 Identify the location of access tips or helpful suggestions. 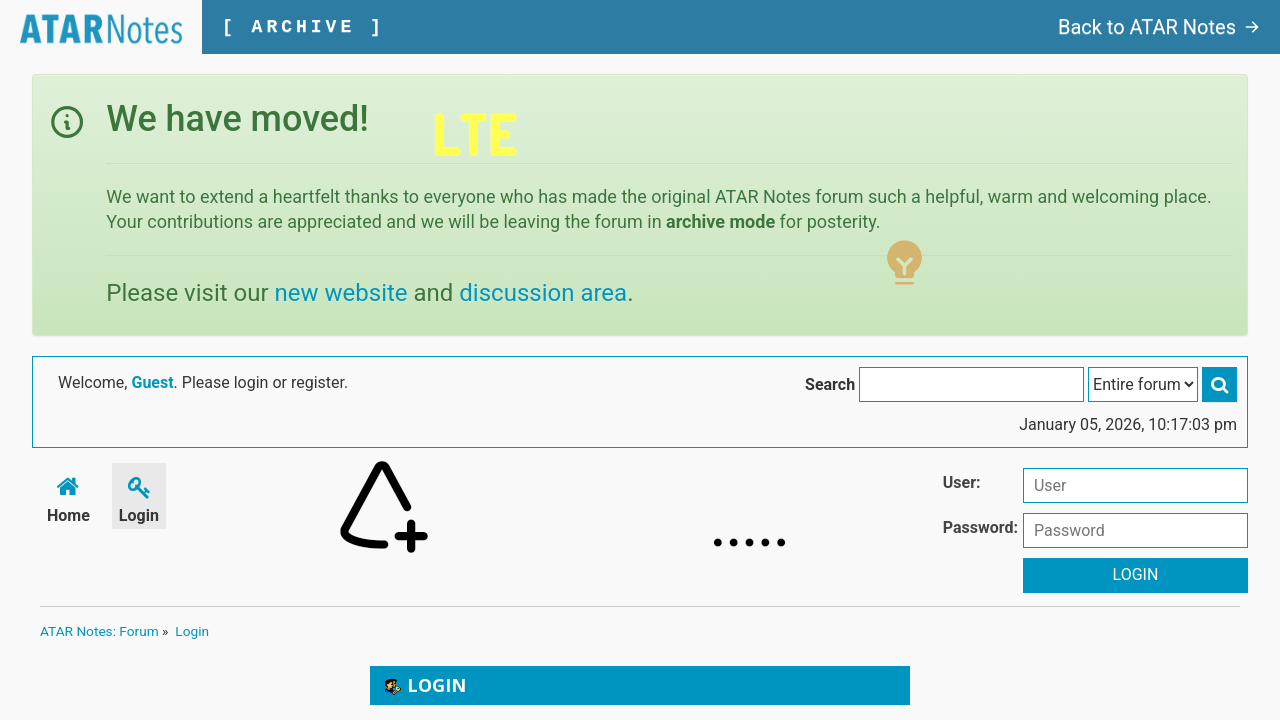
(904, 262).